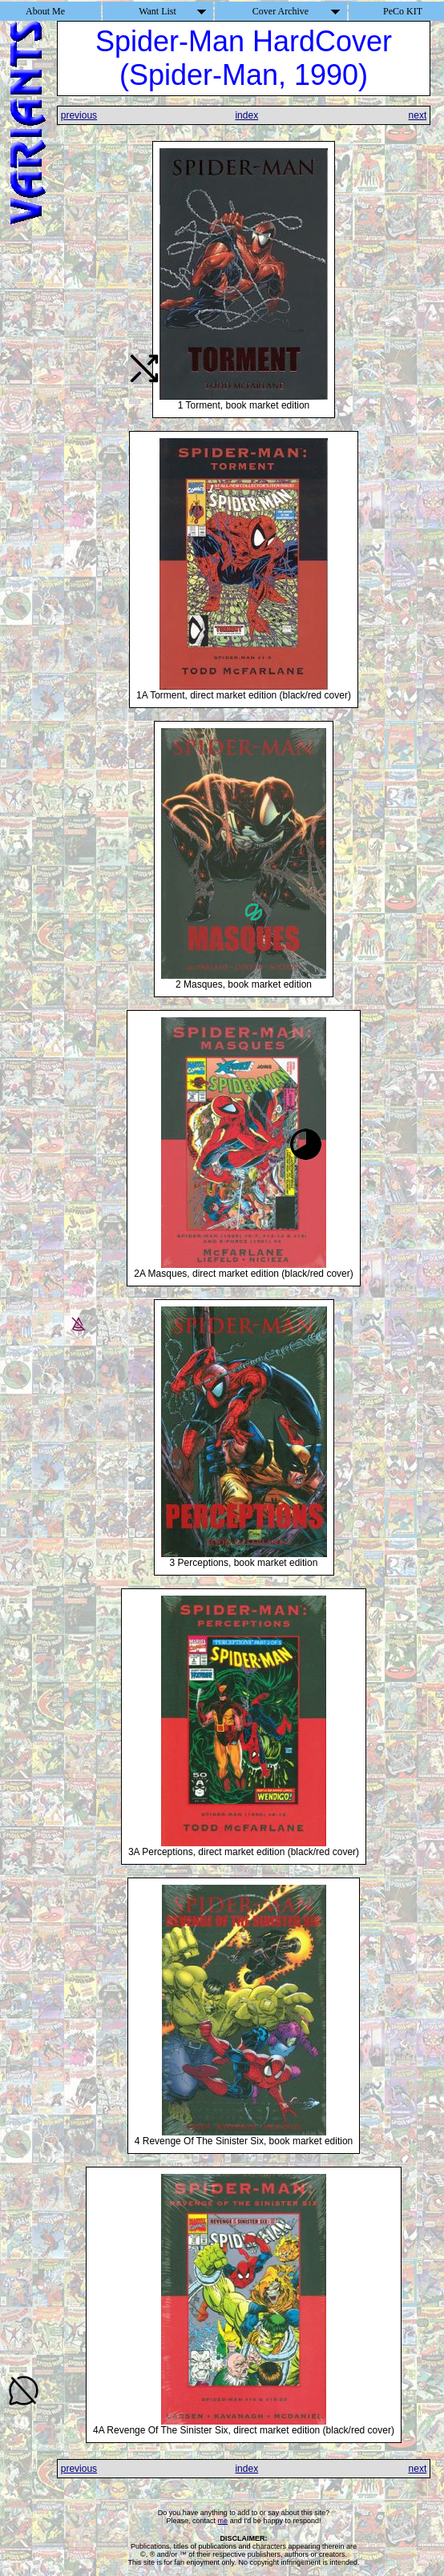 Image resolution: width=444 pixels, height=2576 pixels. Describe the element at coordinates (144, 368) in the screenshot. I see `swap or exchange items` at that location.